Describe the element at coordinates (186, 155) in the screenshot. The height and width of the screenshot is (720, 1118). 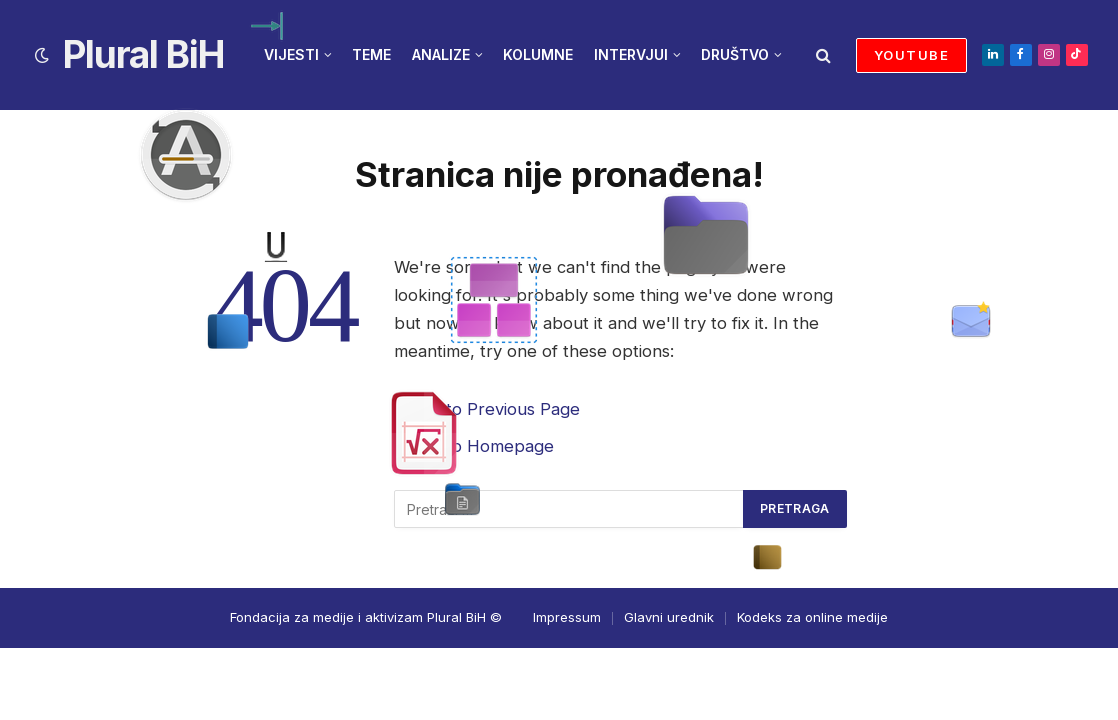
I see `open the software updater application` at that location.